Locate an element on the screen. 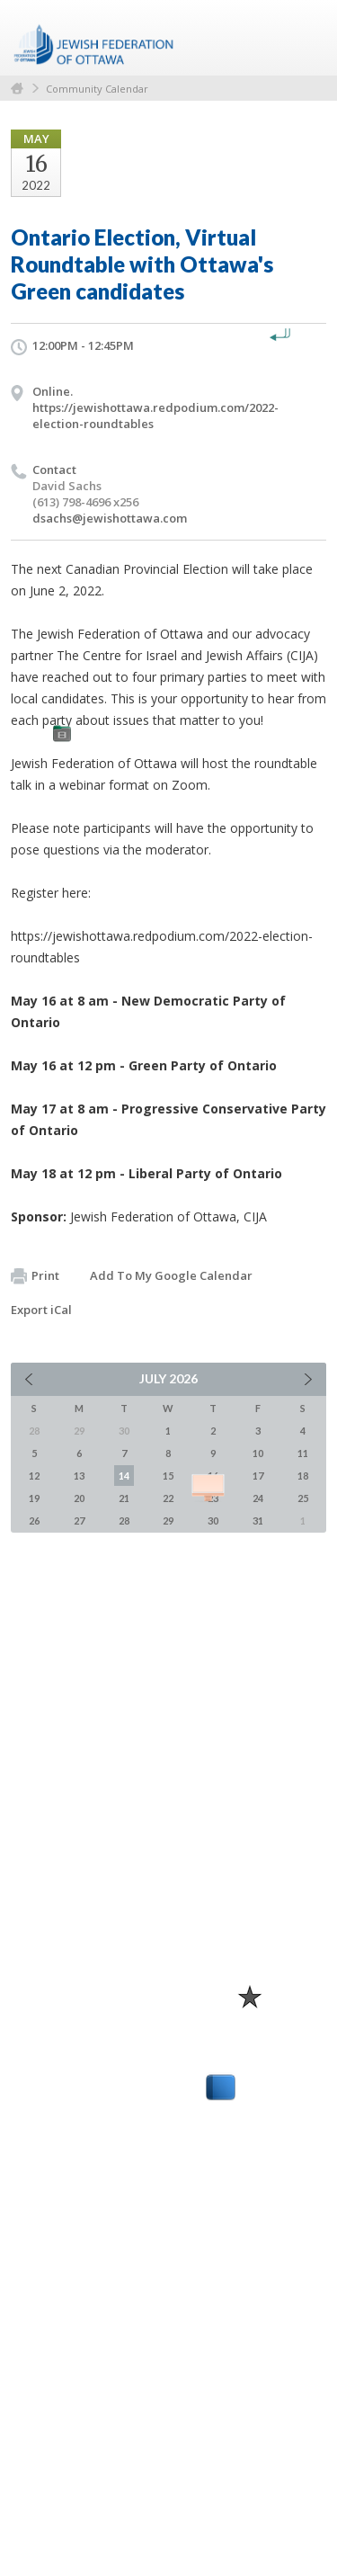 This screenshot has height=2576, width=337. access your desktop folder is located at coordinates (220, 2086).